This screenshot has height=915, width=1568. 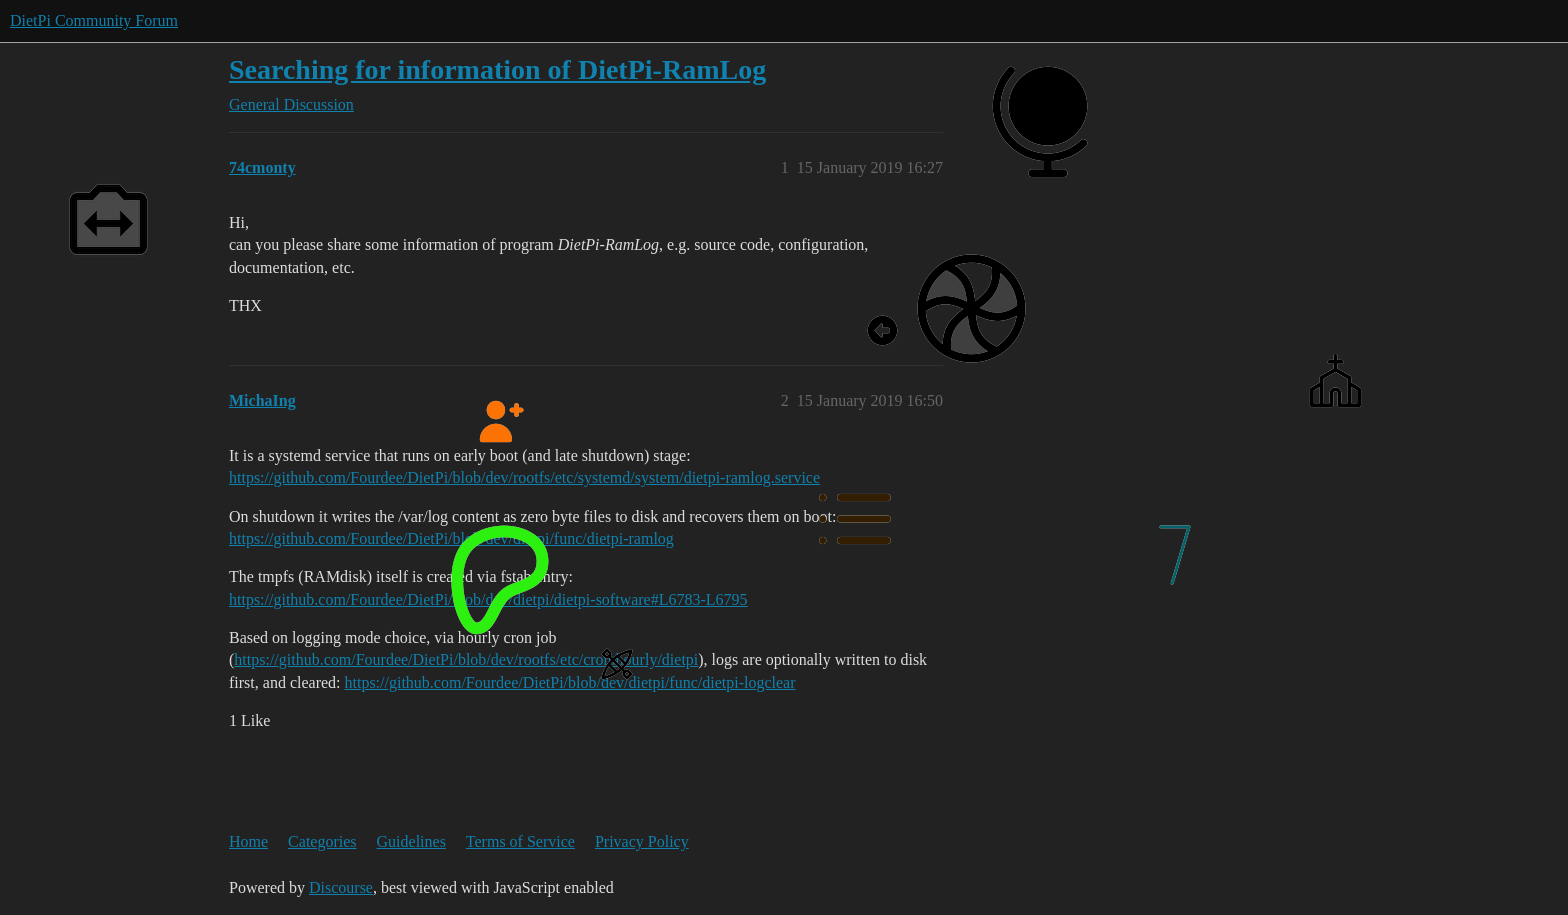 What do you see at coordinates (855, 519) in the screenshot?
I see `view items in list format` at bounding box center [855, 519].